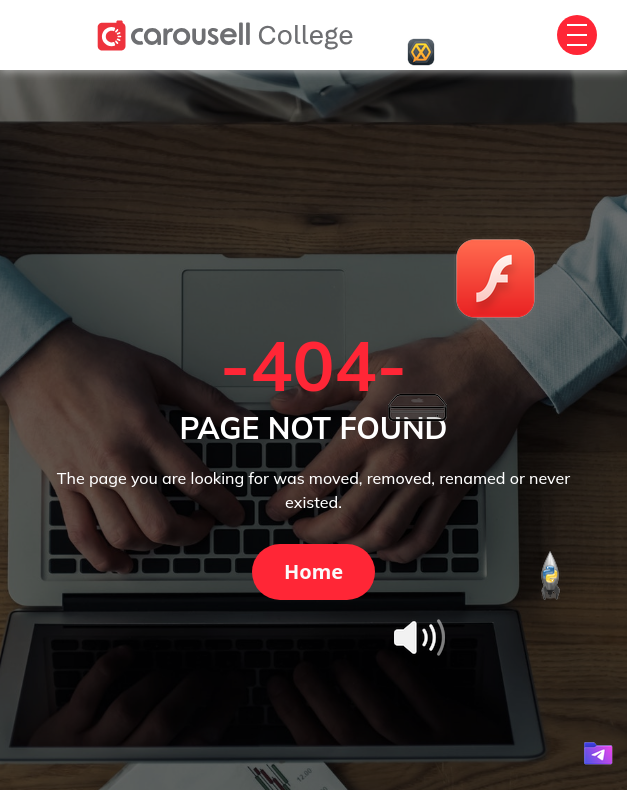 The height and width of the screenshot is (790, 627). What do you see at coordinates (598, 754) in the screenshot?
I see `open telegram downloads folder` at bounding box center [598, 754].